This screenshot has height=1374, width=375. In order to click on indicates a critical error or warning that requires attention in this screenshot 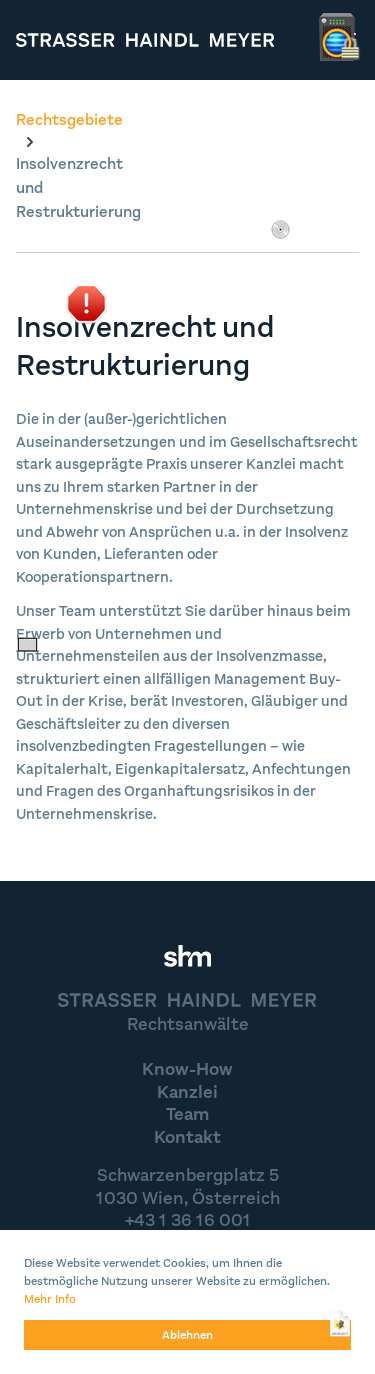, I will do `click(86, 303)`.